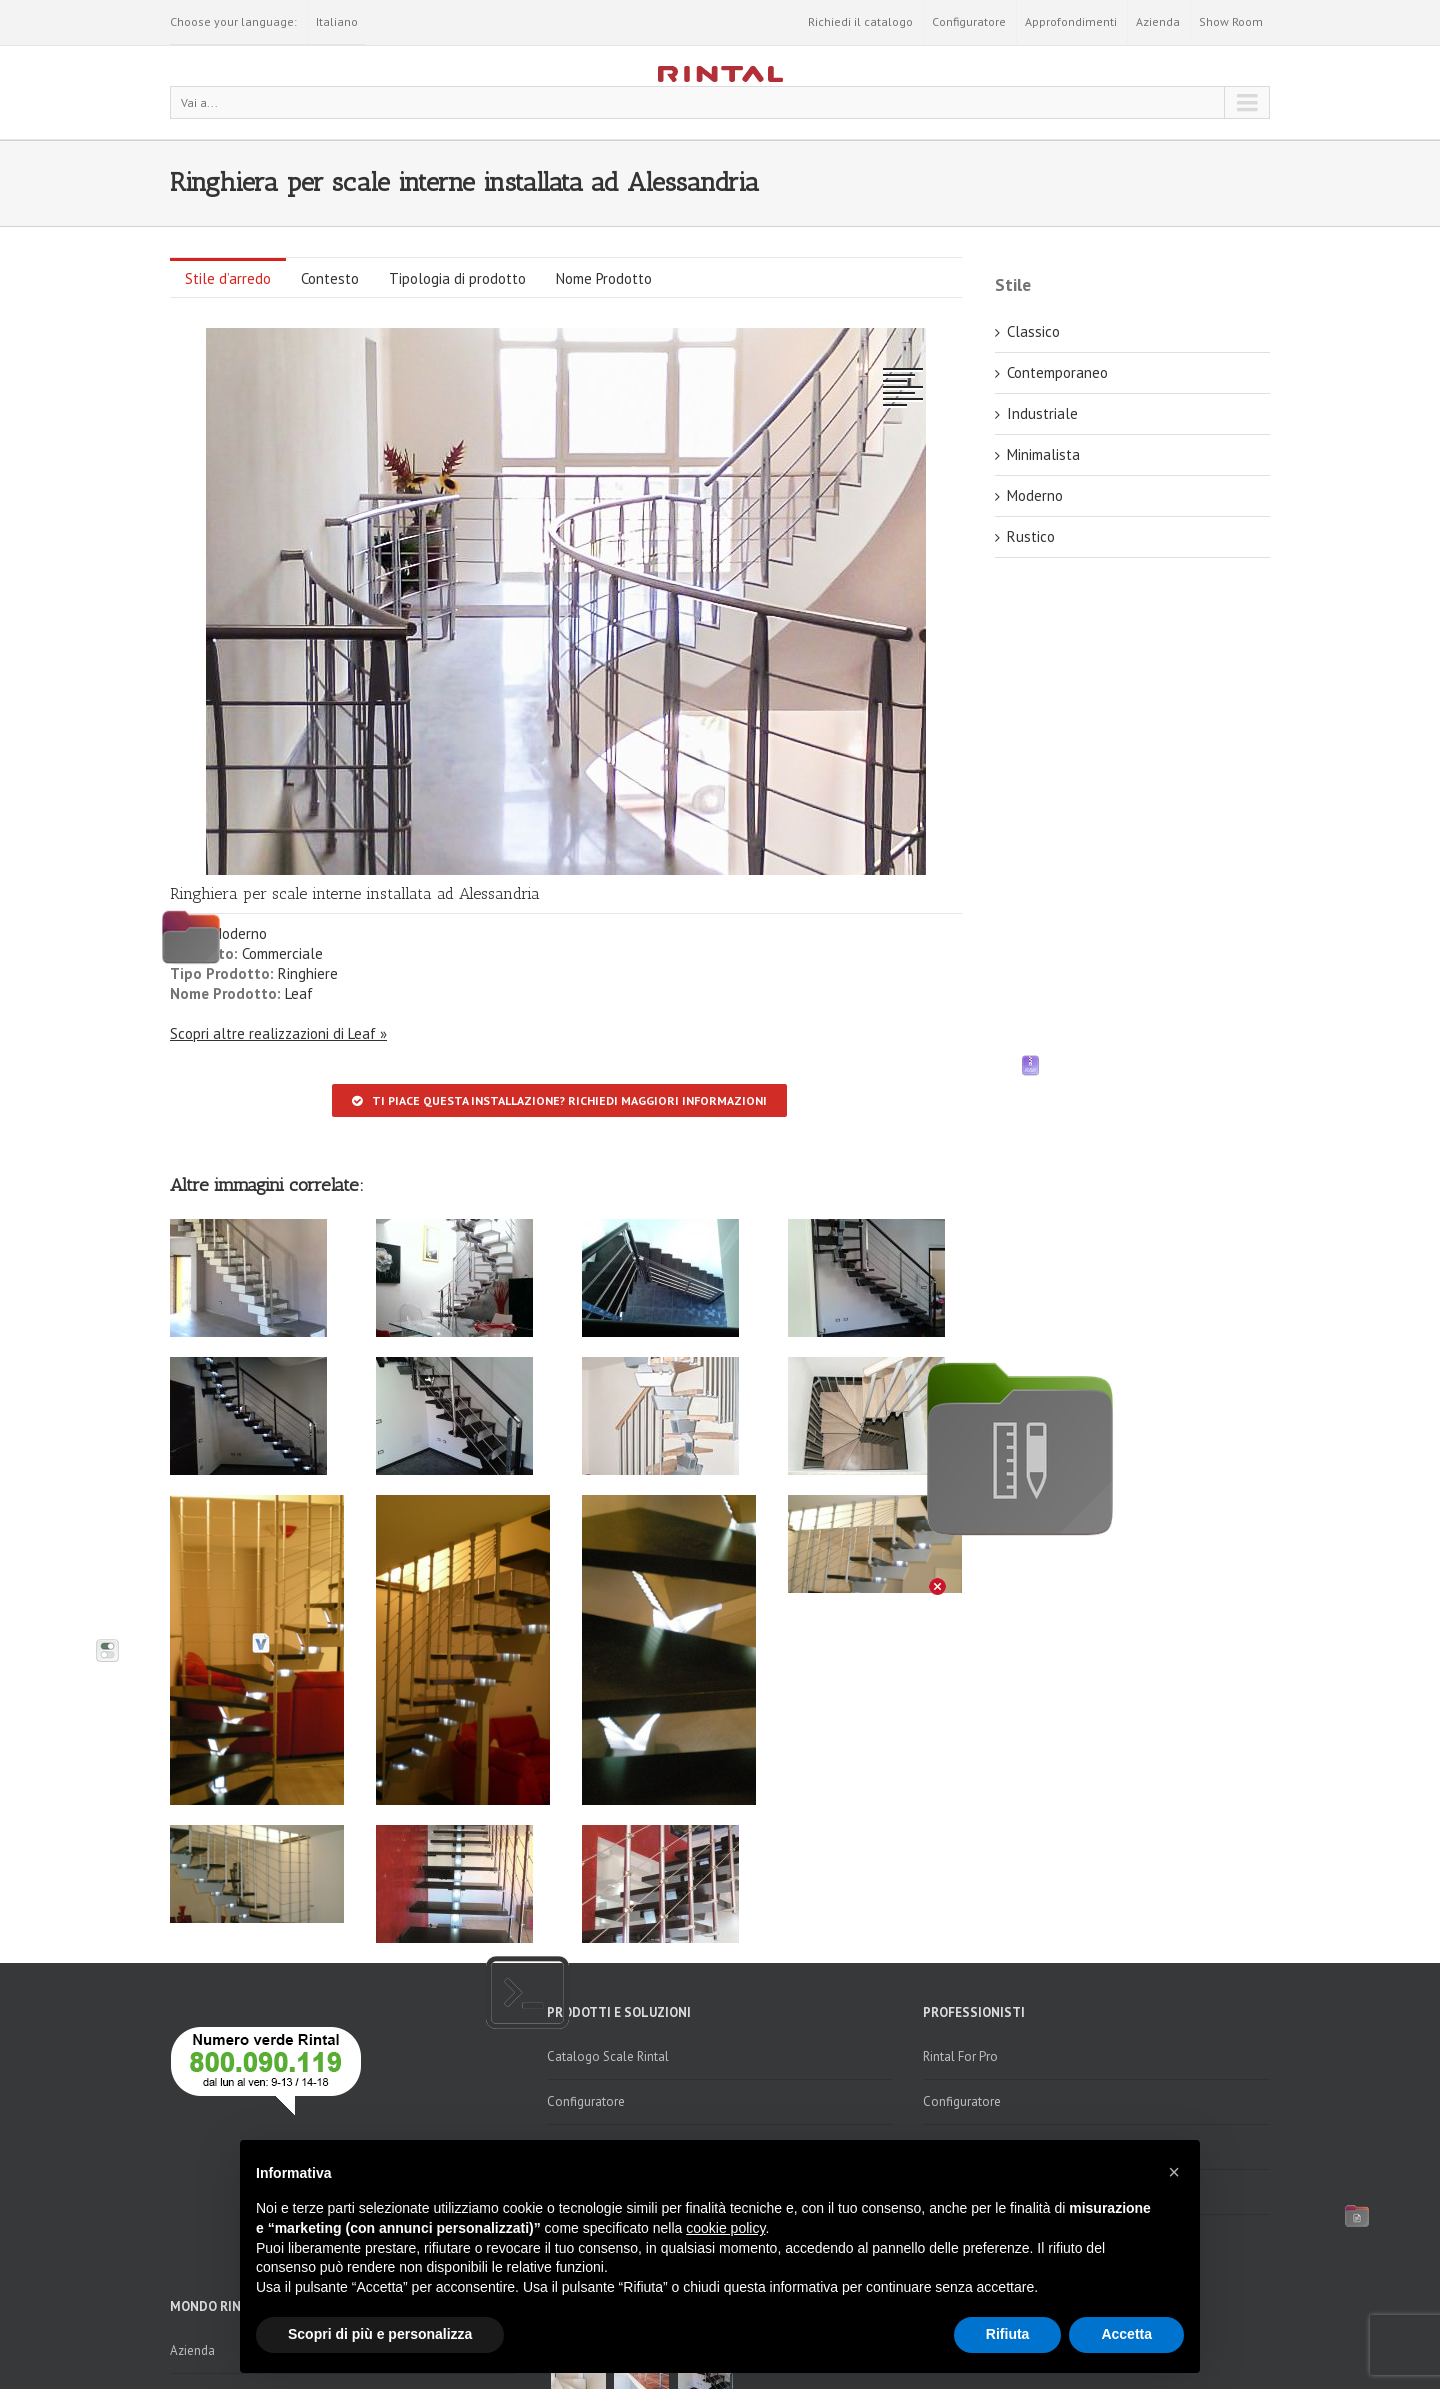  I want to click on access your templates folder, so click(1020, 1449).